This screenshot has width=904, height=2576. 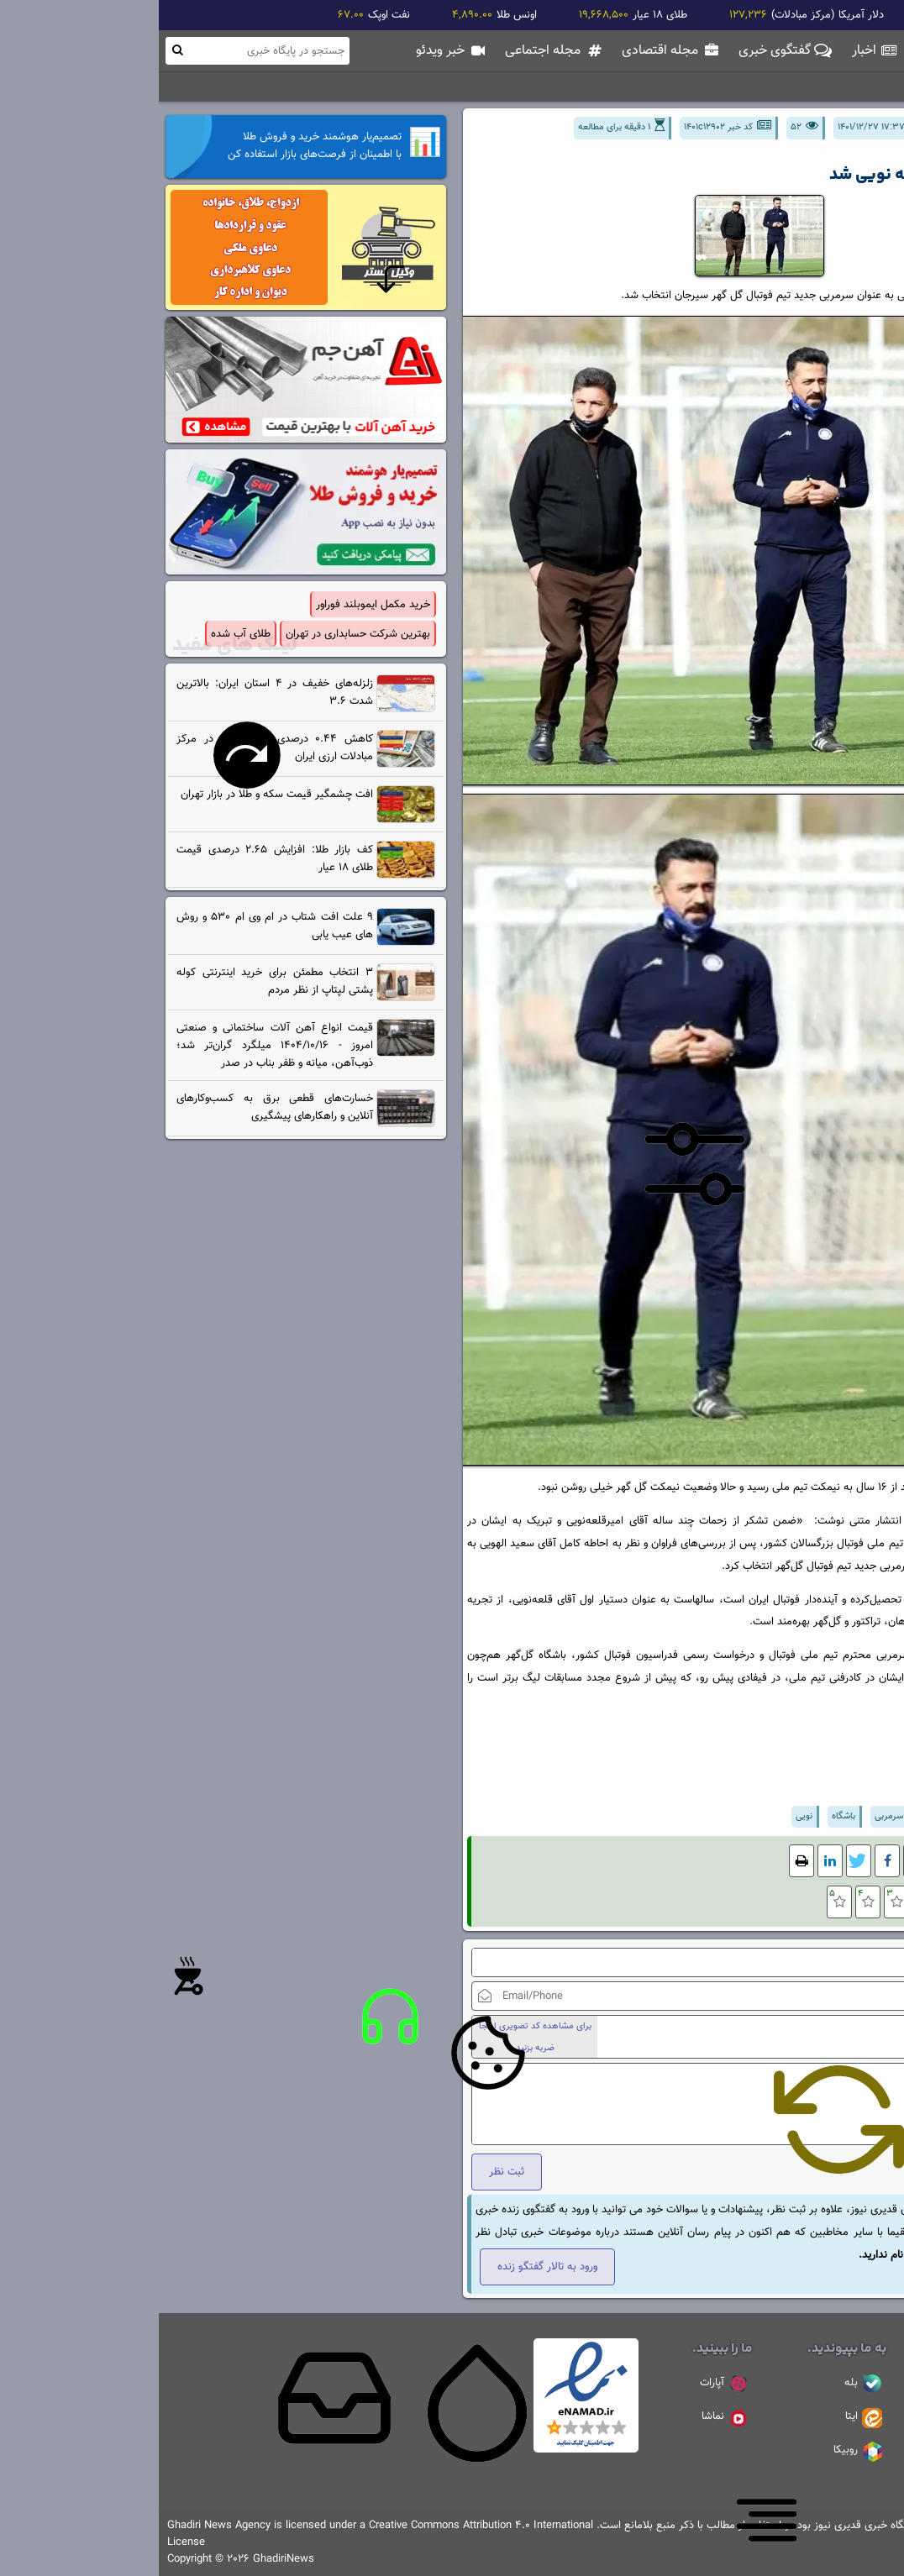 I want to click on manage cookie preferences and privacy settings, so click(x=488, y=2053).